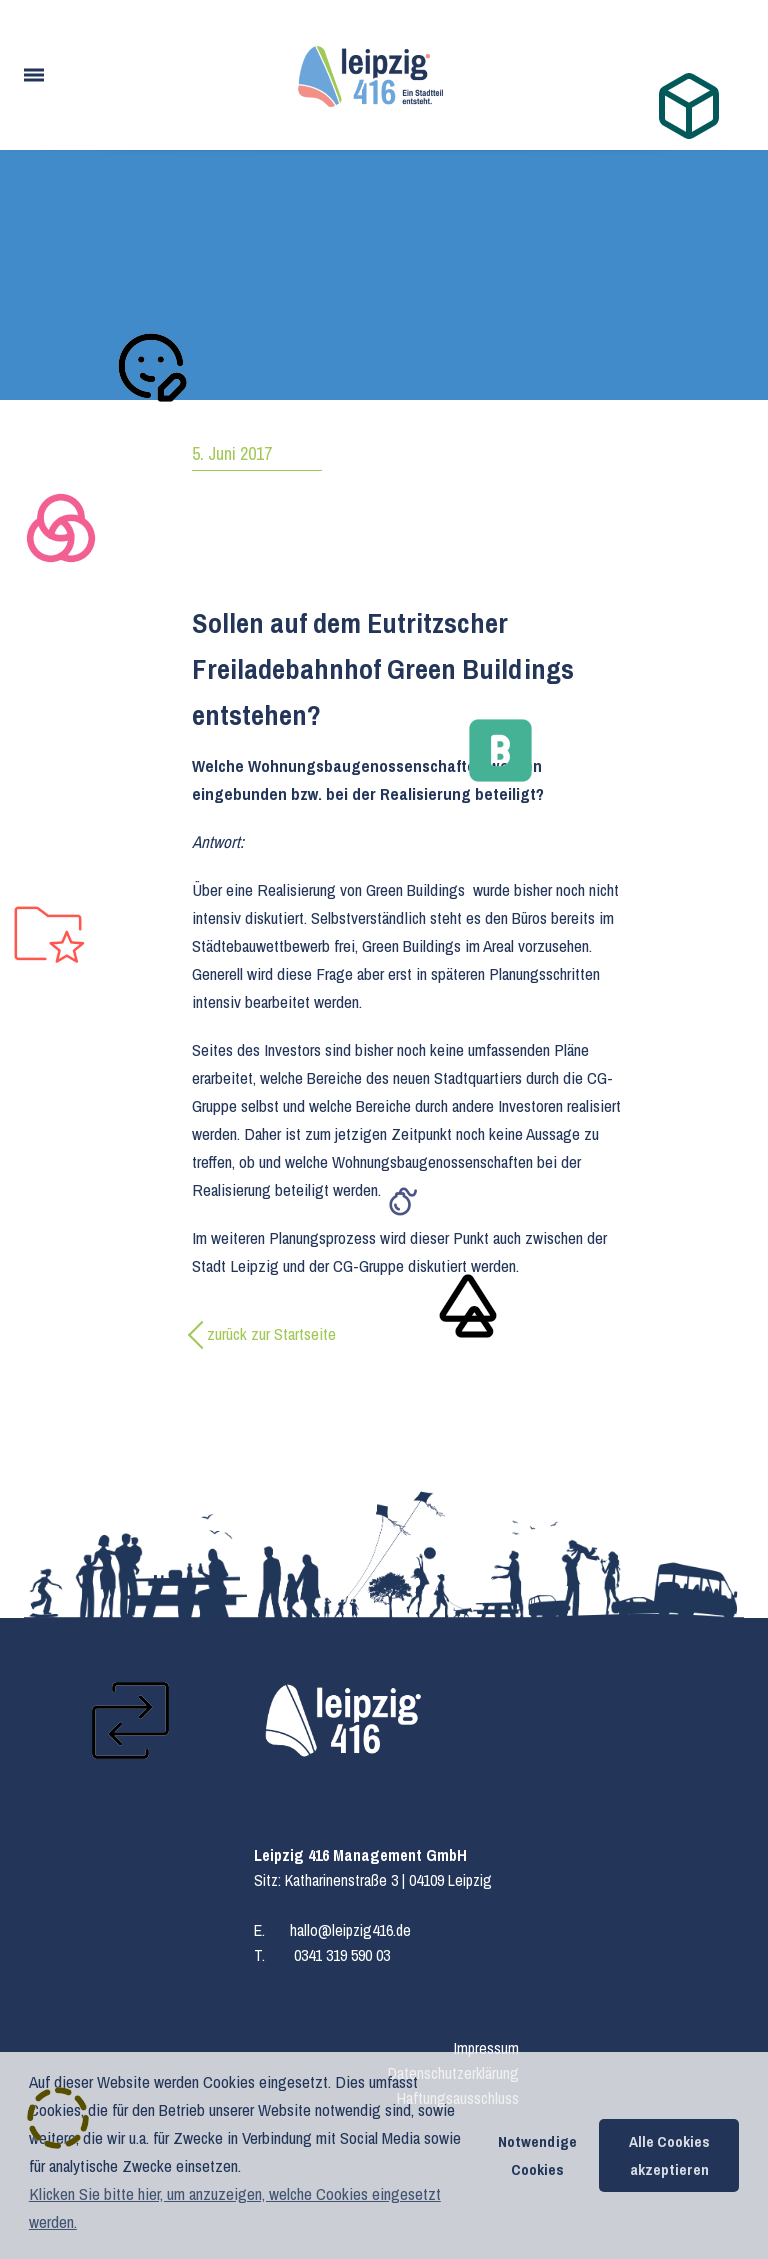 Image resolution: width=768 pixels, height=2259 pixels. I want to click on indicates dangerous or destructive action, so click(402, 1201).